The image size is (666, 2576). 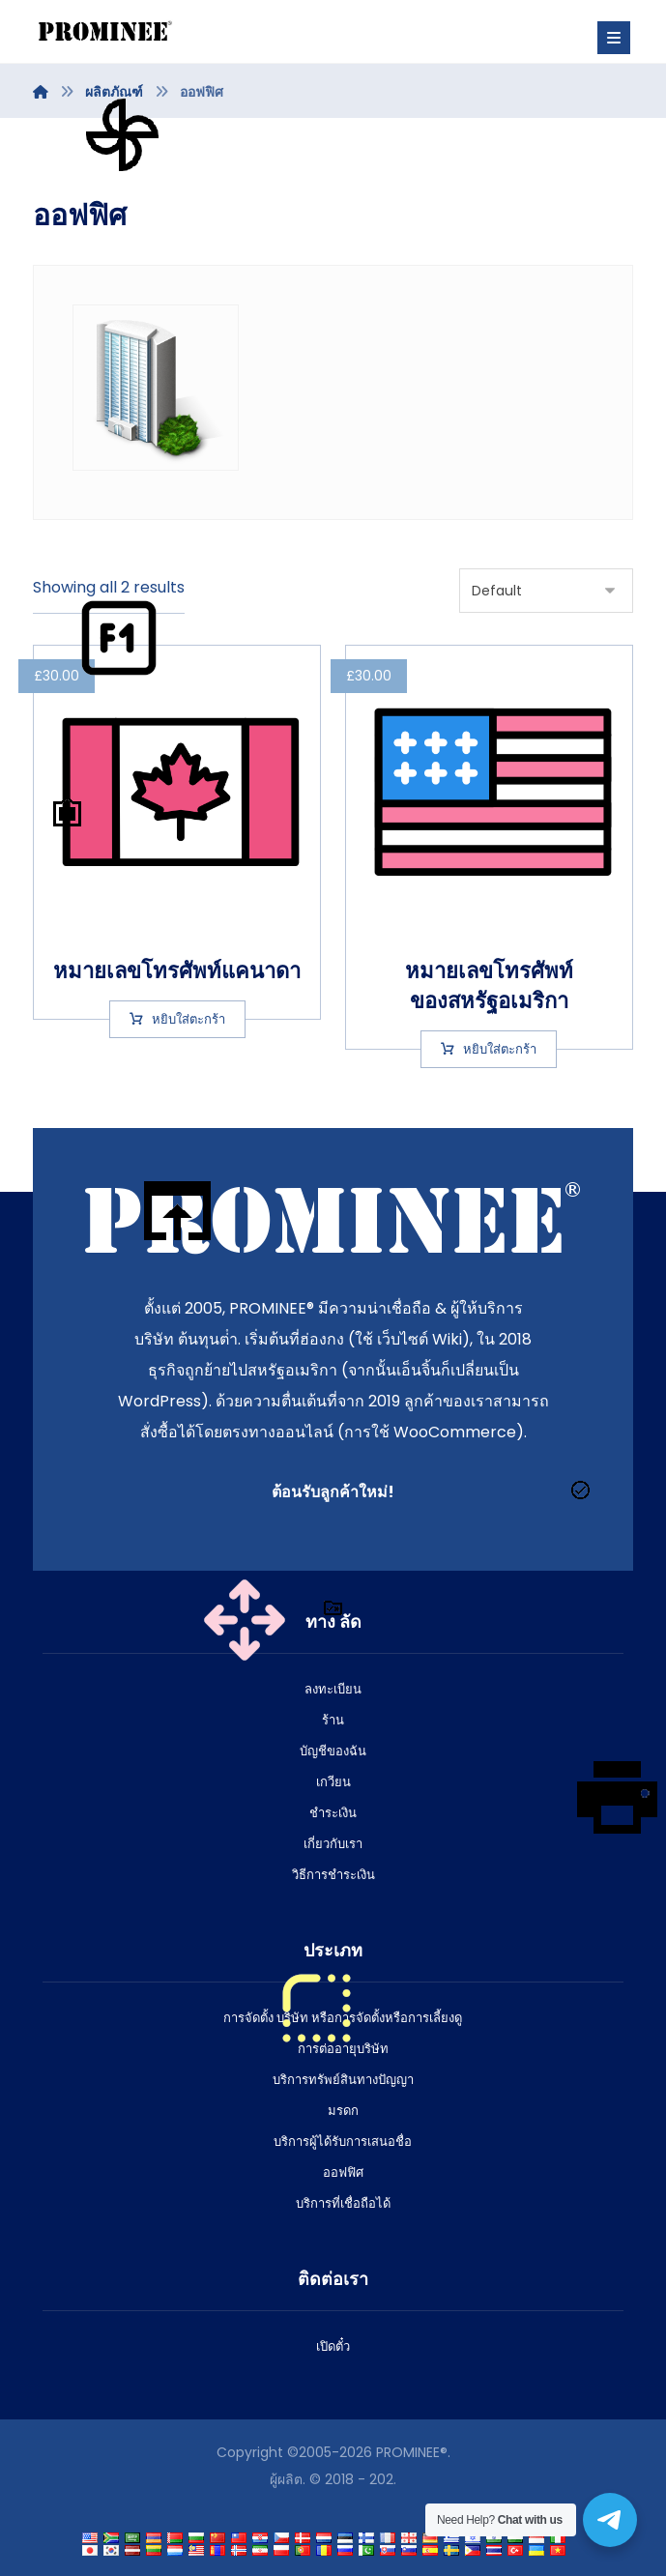 I want to click on print current document or page, so click(x=617, y=1797).